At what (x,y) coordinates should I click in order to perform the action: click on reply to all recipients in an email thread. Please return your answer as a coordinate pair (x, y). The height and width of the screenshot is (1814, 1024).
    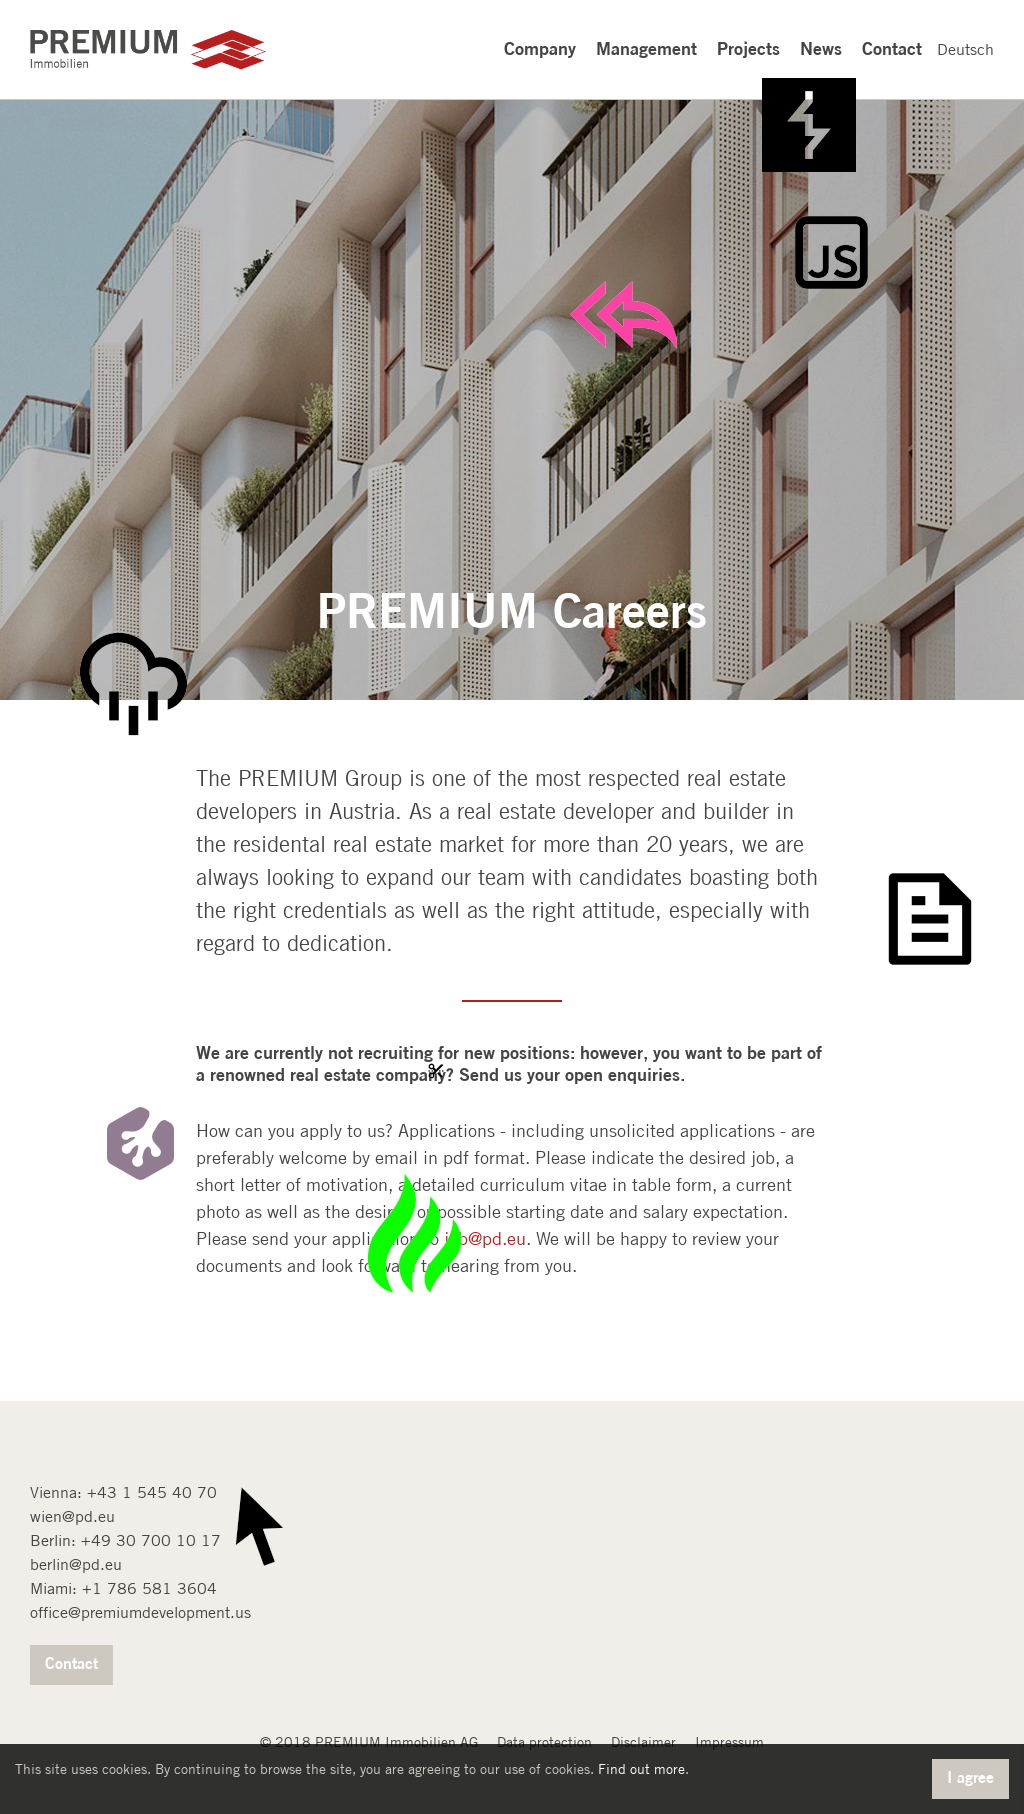
    Looking at the image, I should click on (623, 314).